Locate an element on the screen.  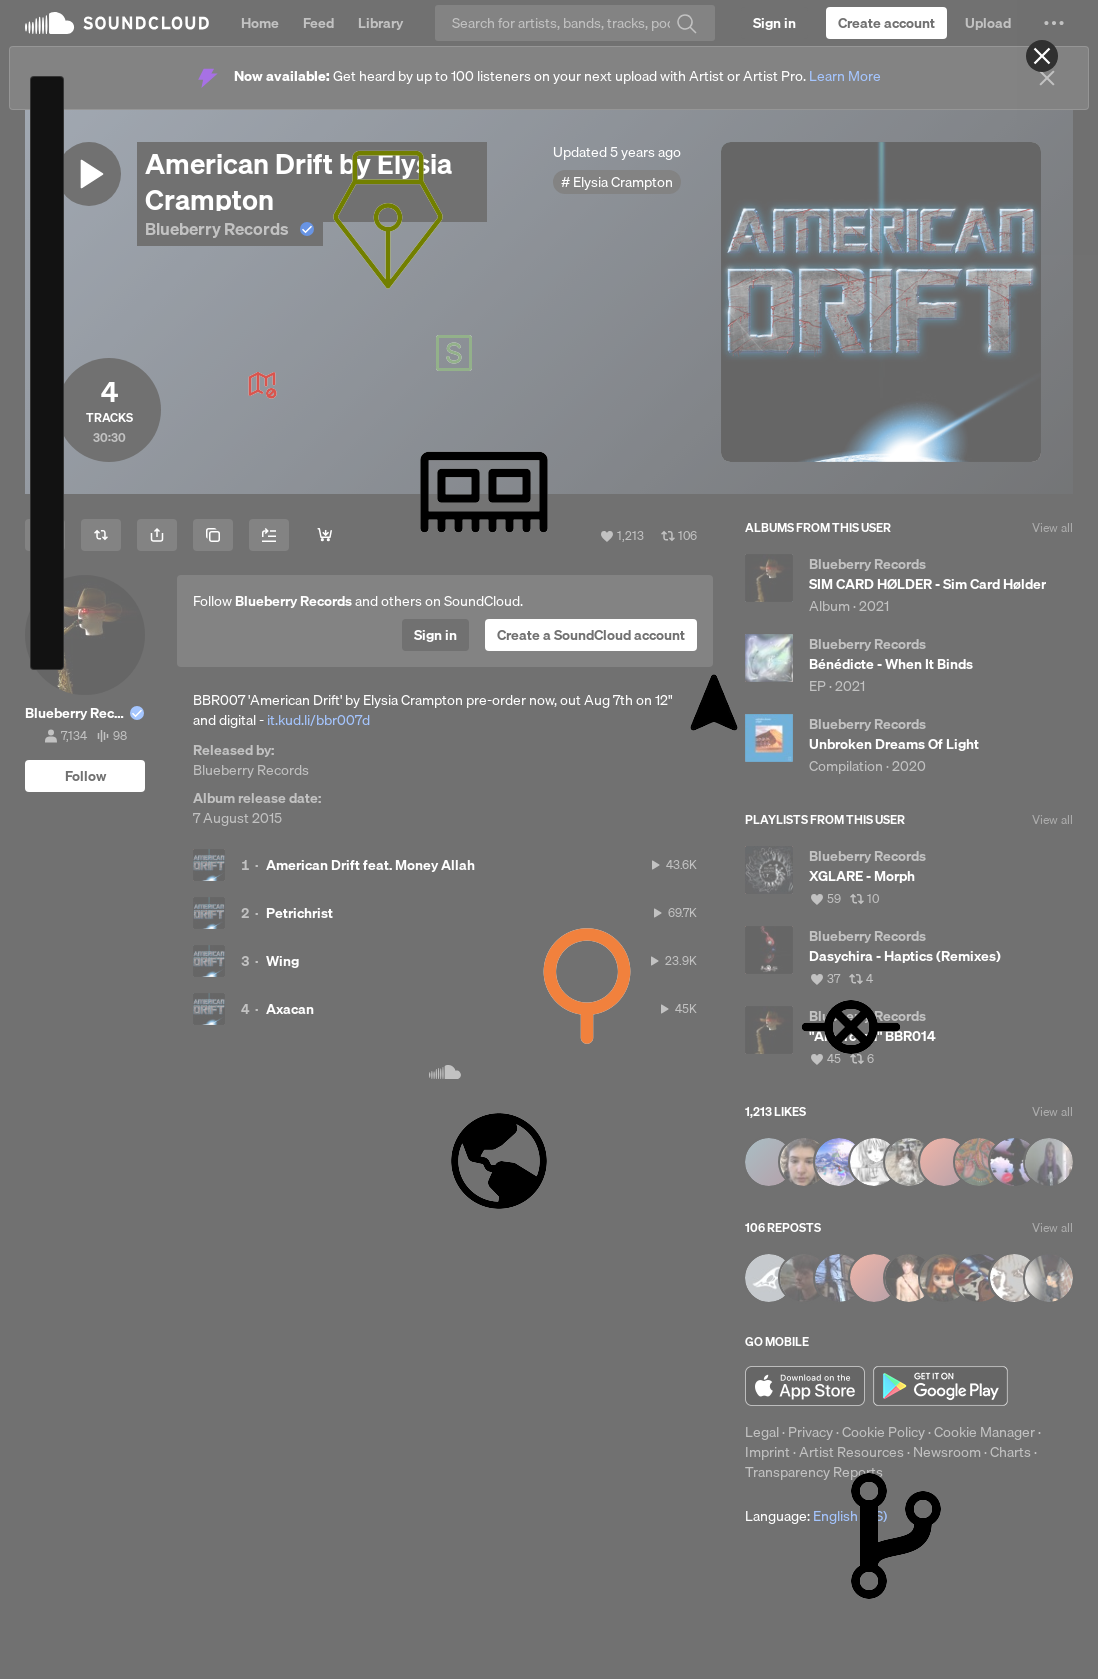
access drawing or illustration tools is located at coordinates (388, 215).